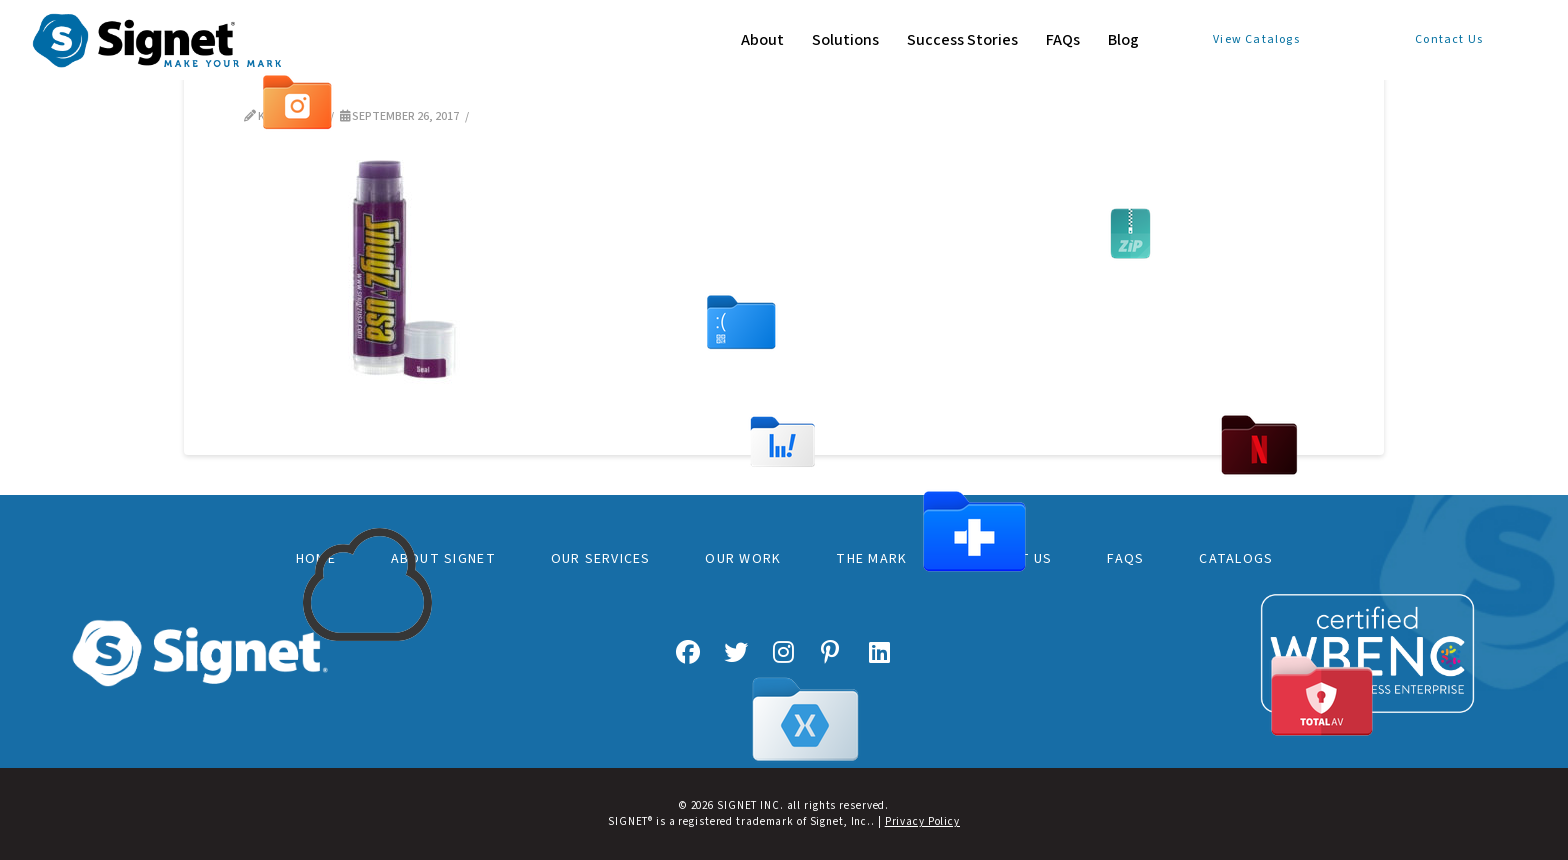 Image resolution: width=1568 pixels, height=860 pixels. I want to click on open 4K Stogram downloads folder, so click(297, 104).